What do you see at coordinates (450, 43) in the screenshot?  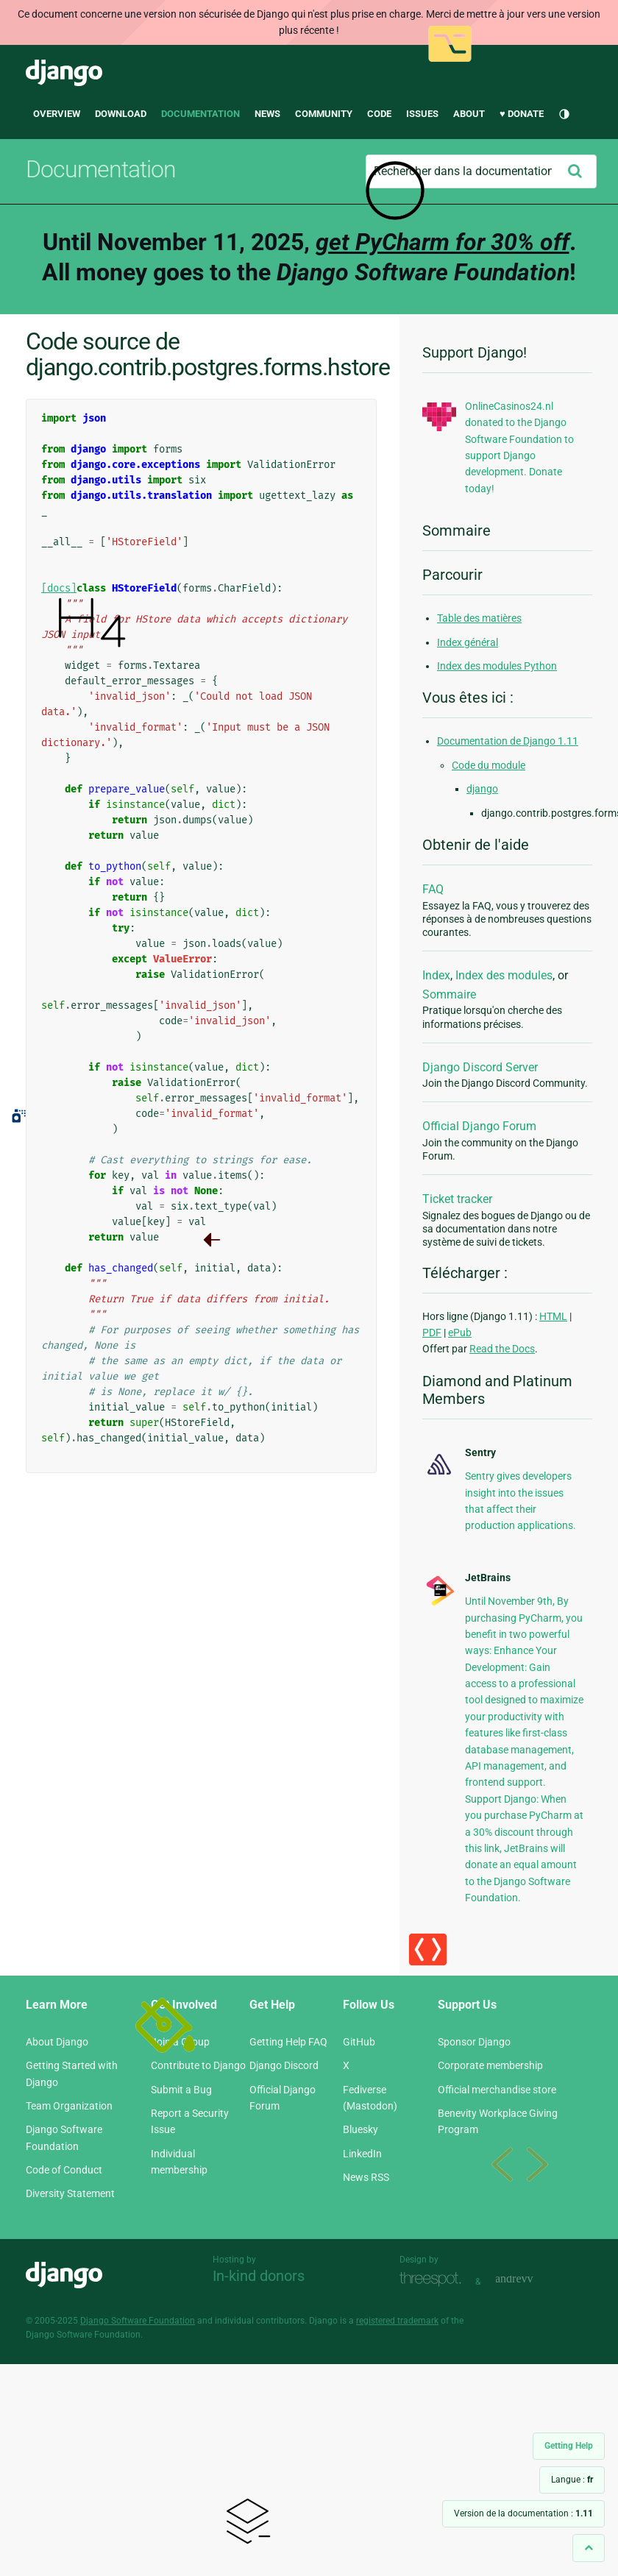 I see `keyboard option/alt key symbol` at bounding box center [450, 43].